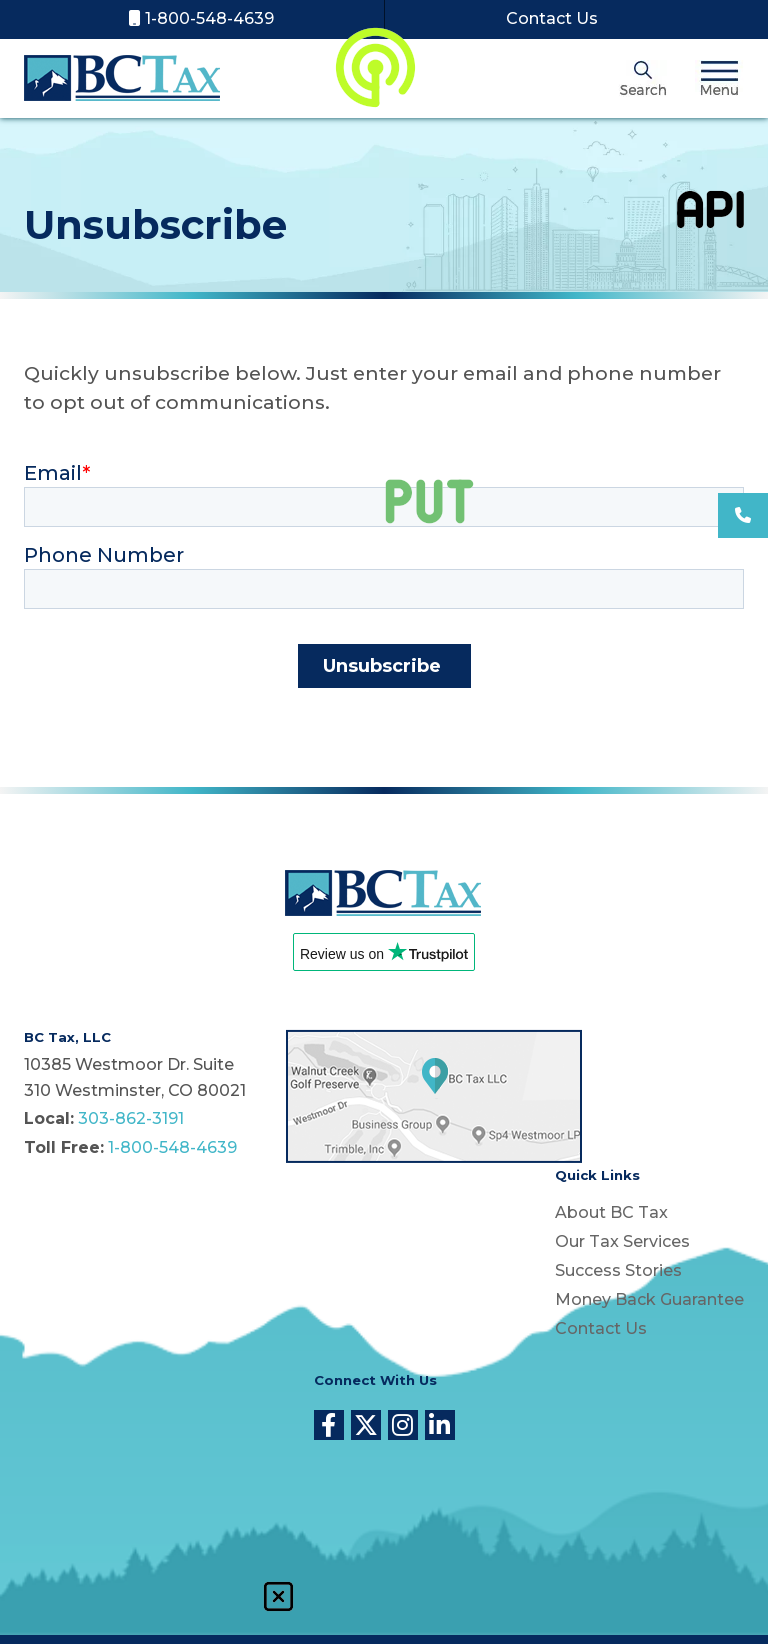 This screenshot has width=768, height=1644. I want to click on close or dismiss a dialog box, so click(278, 1596).